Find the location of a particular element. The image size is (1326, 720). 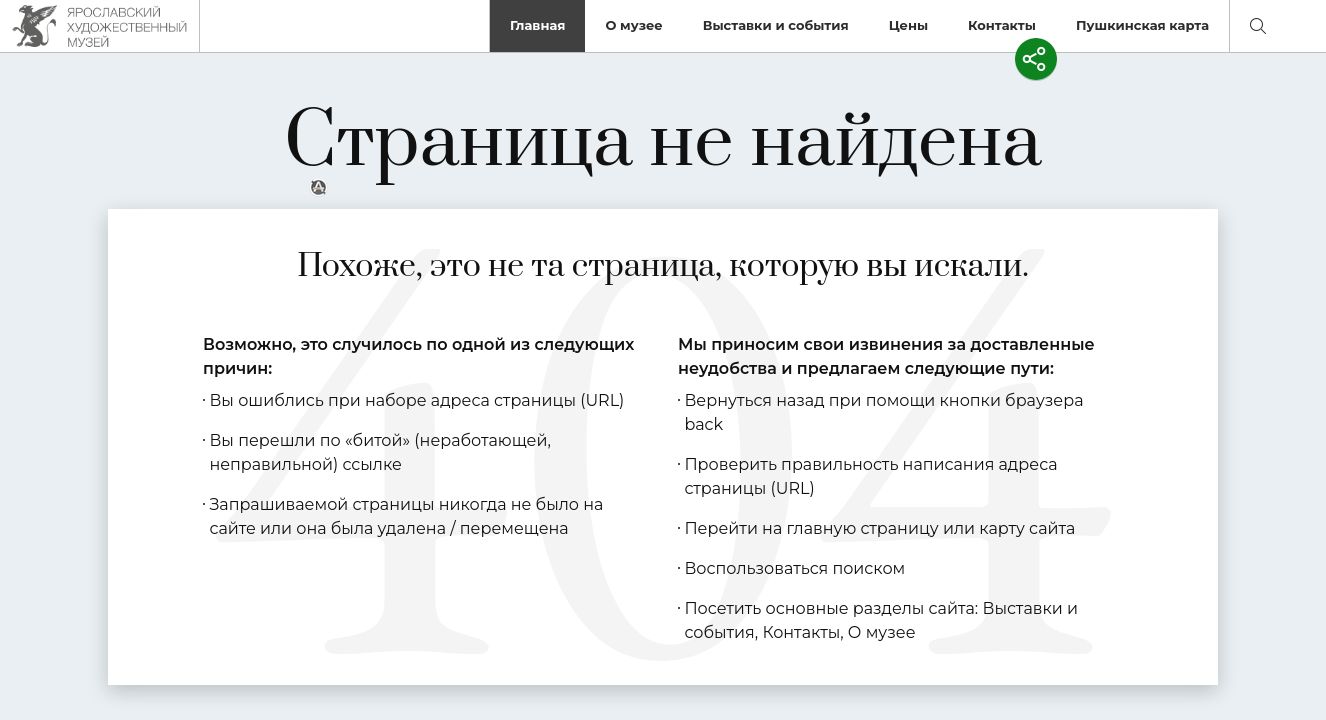

indicates a shared file or folder is located at coordinates (1036, 59).